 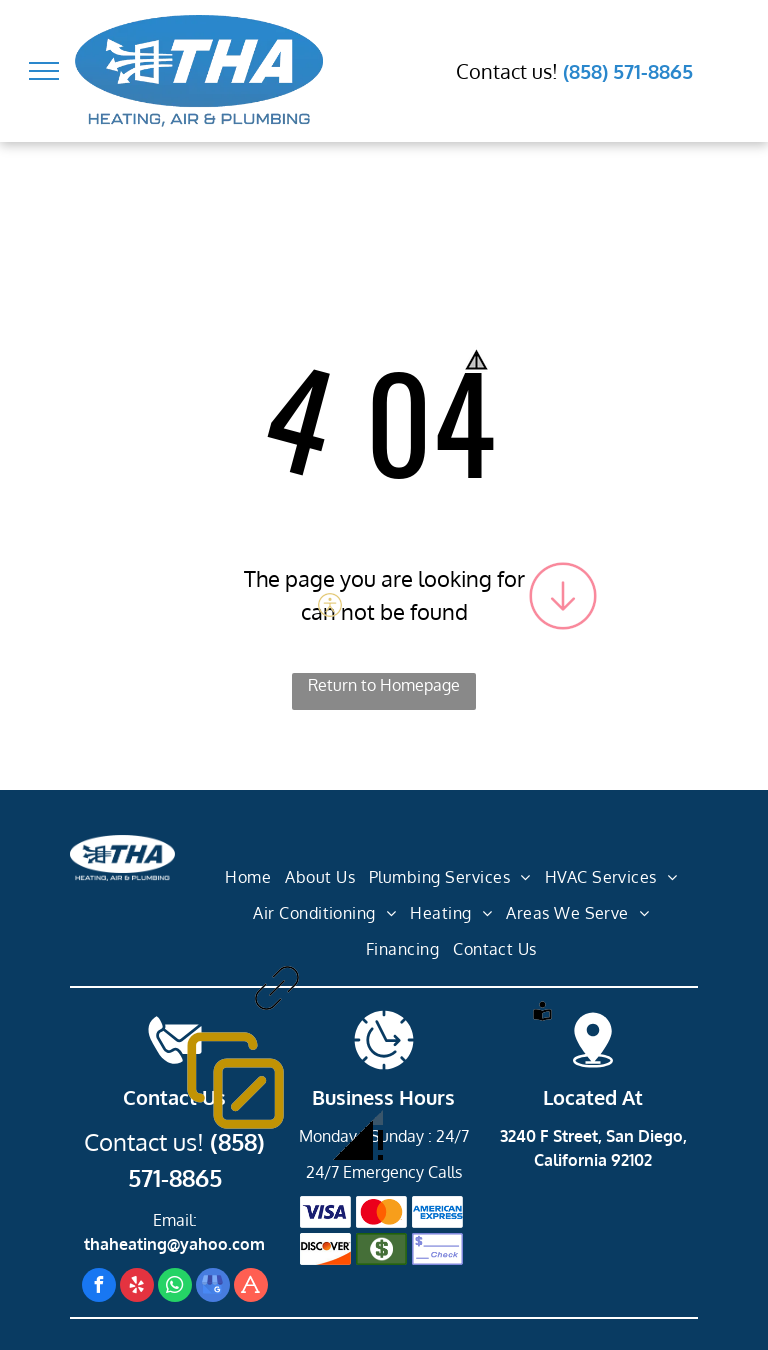 I want to click on indicates cellular signal with no internet connection, so click(x=358, y=1135).